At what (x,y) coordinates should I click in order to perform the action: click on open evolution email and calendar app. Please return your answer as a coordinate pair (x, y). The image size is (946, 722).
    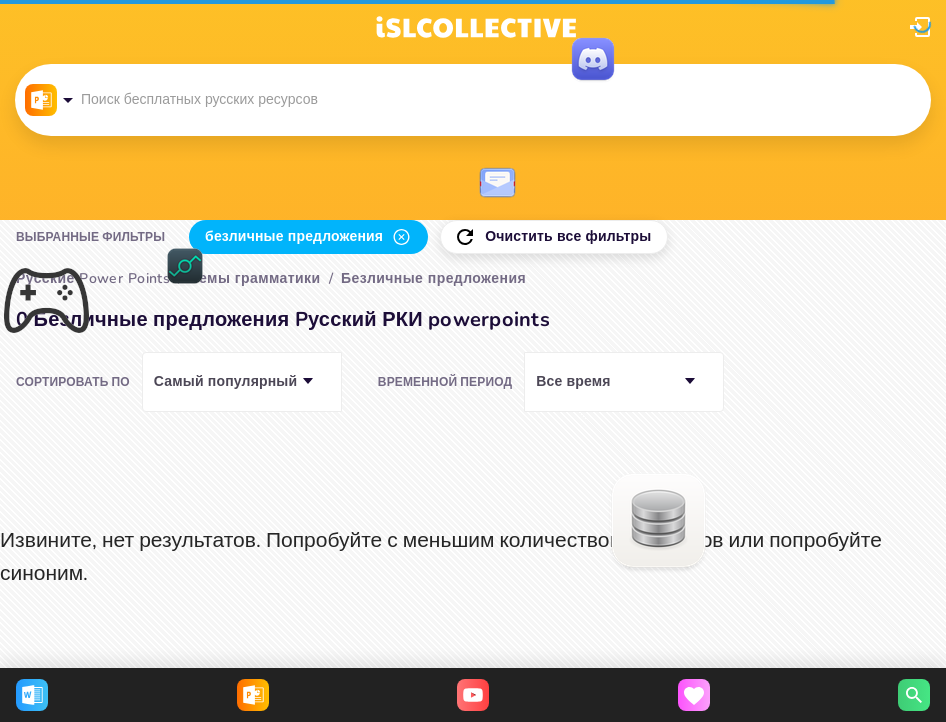
    Looking at the image, I should click on (497, 182).